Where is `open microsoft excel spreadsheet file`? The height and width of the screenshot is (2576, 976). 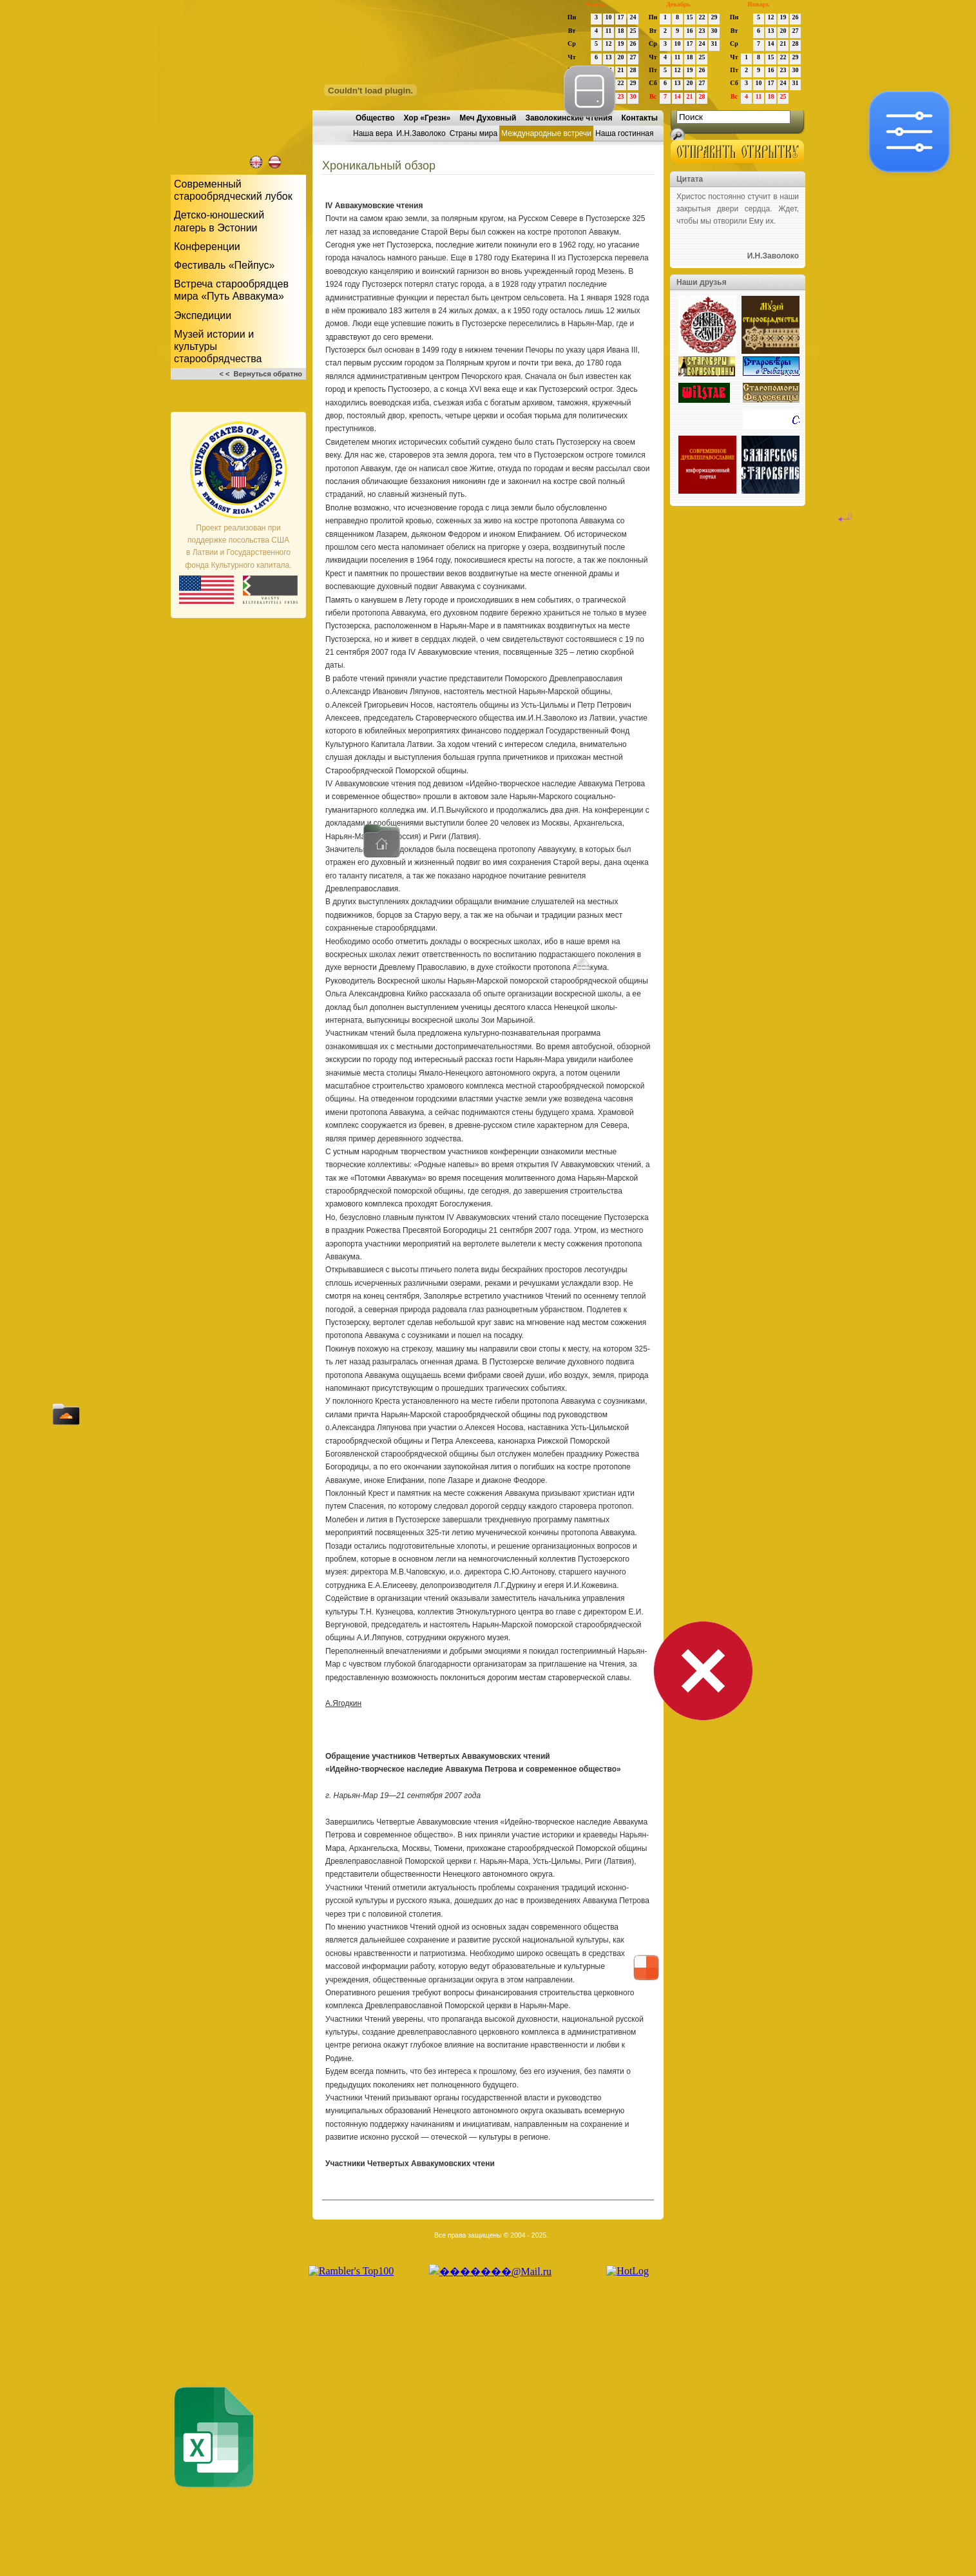 open microsoft excel spreadsheet file is located at coordinates (214, 2437).